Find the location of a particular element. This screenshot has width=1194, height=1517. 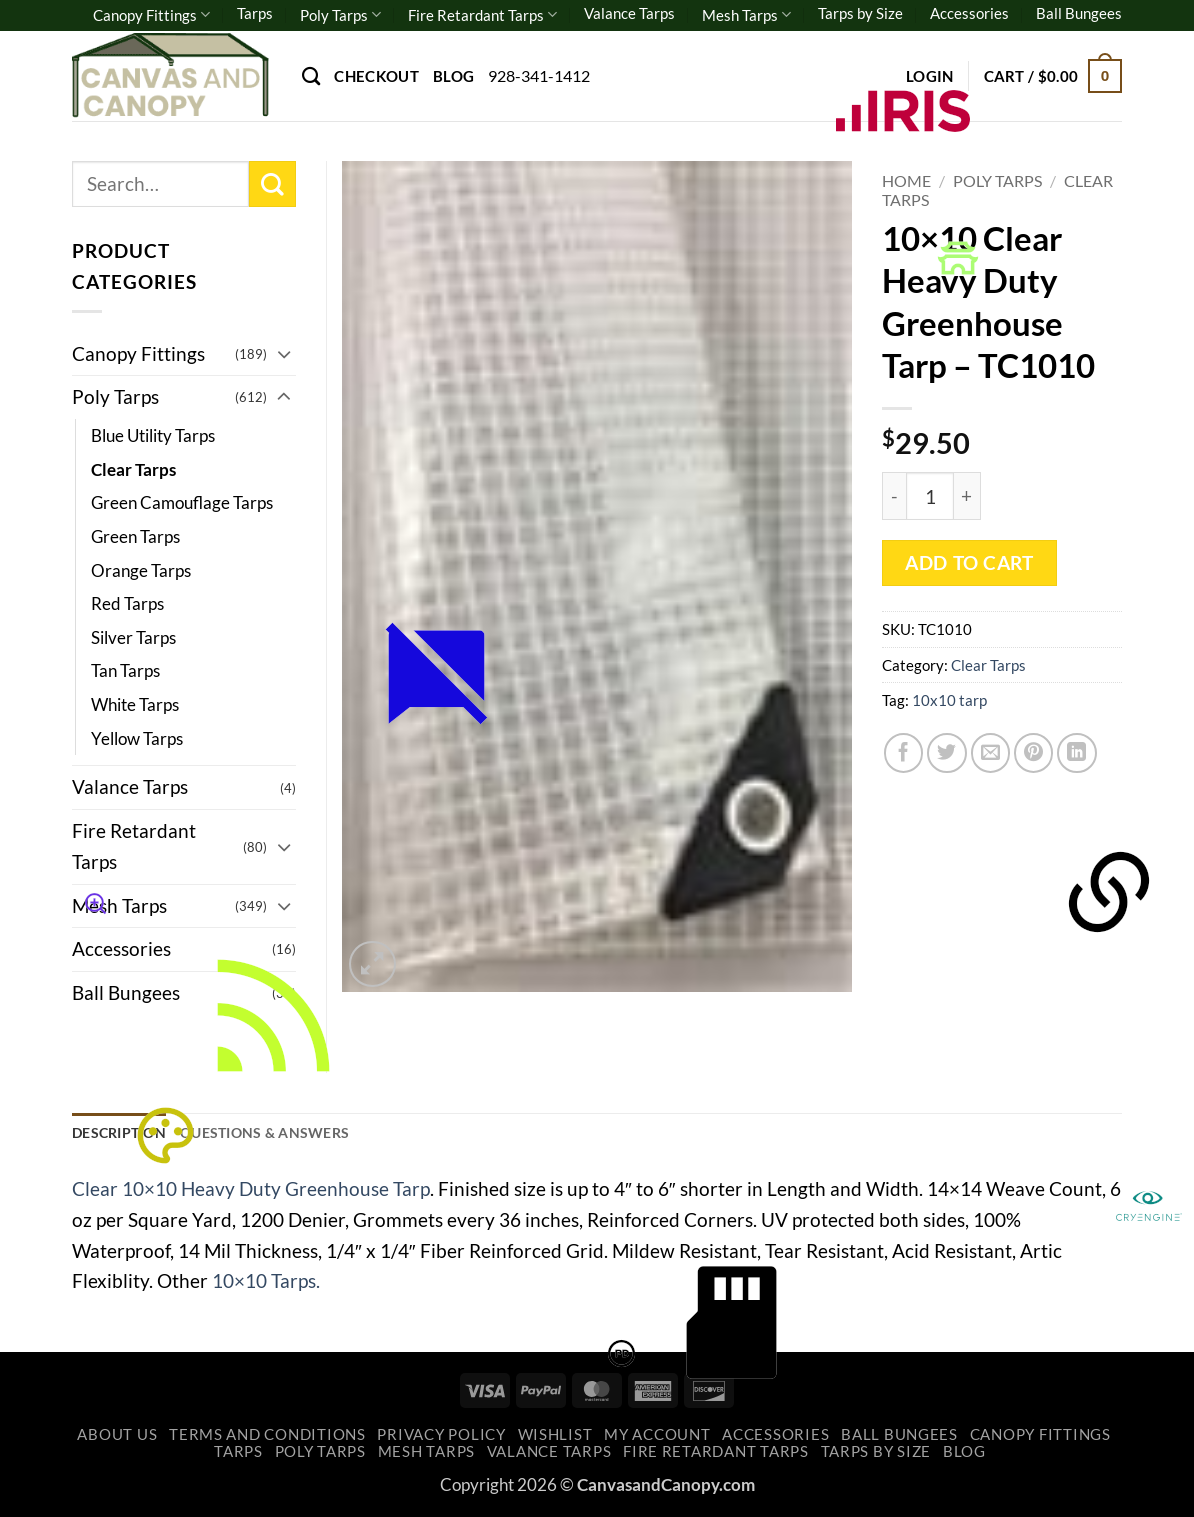

access external storage settings is located at coordinates (731, 1322).